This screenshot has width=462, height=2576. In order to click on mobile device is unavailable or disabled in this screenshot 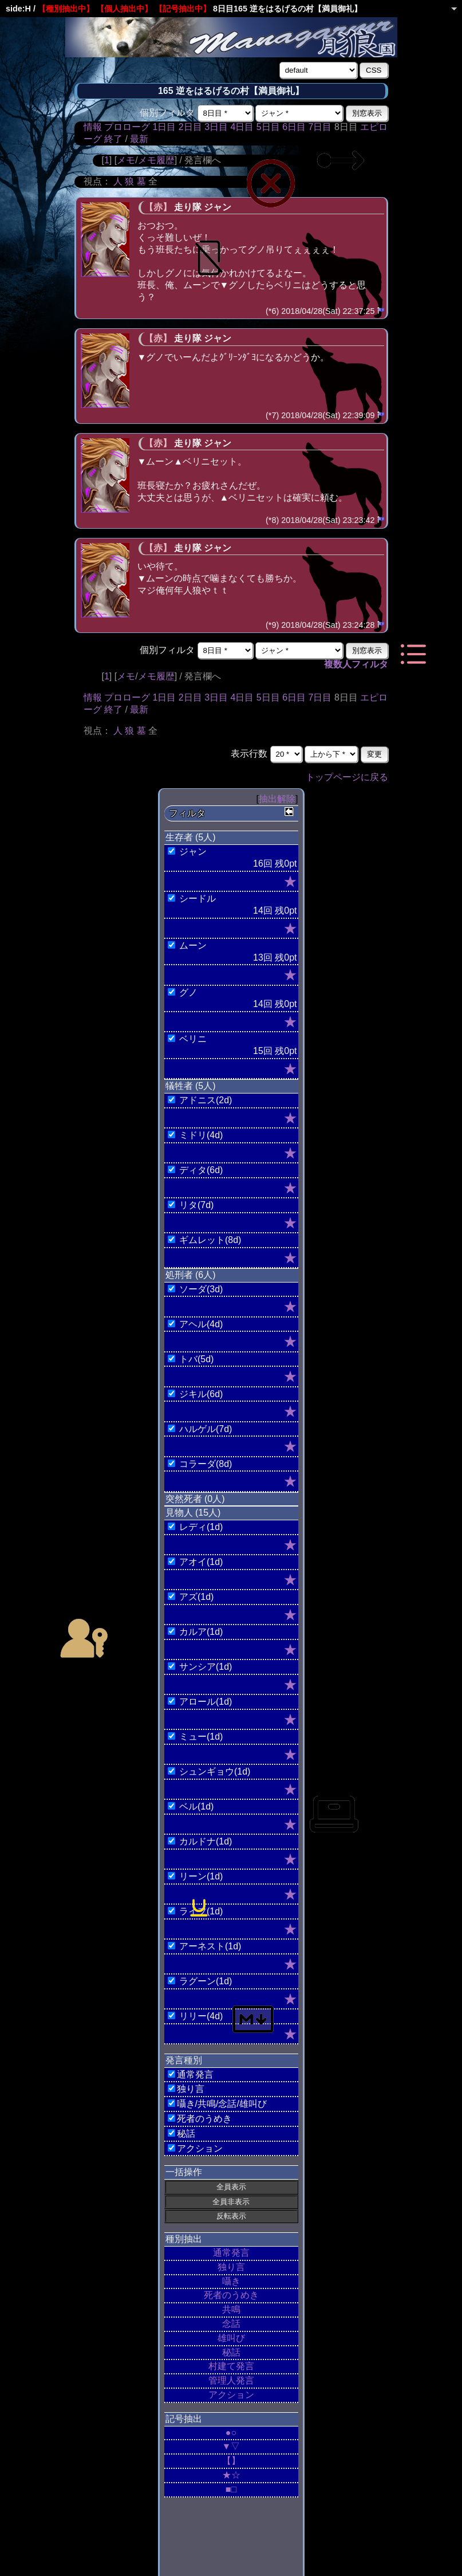, I will do `click(209, 258)`.